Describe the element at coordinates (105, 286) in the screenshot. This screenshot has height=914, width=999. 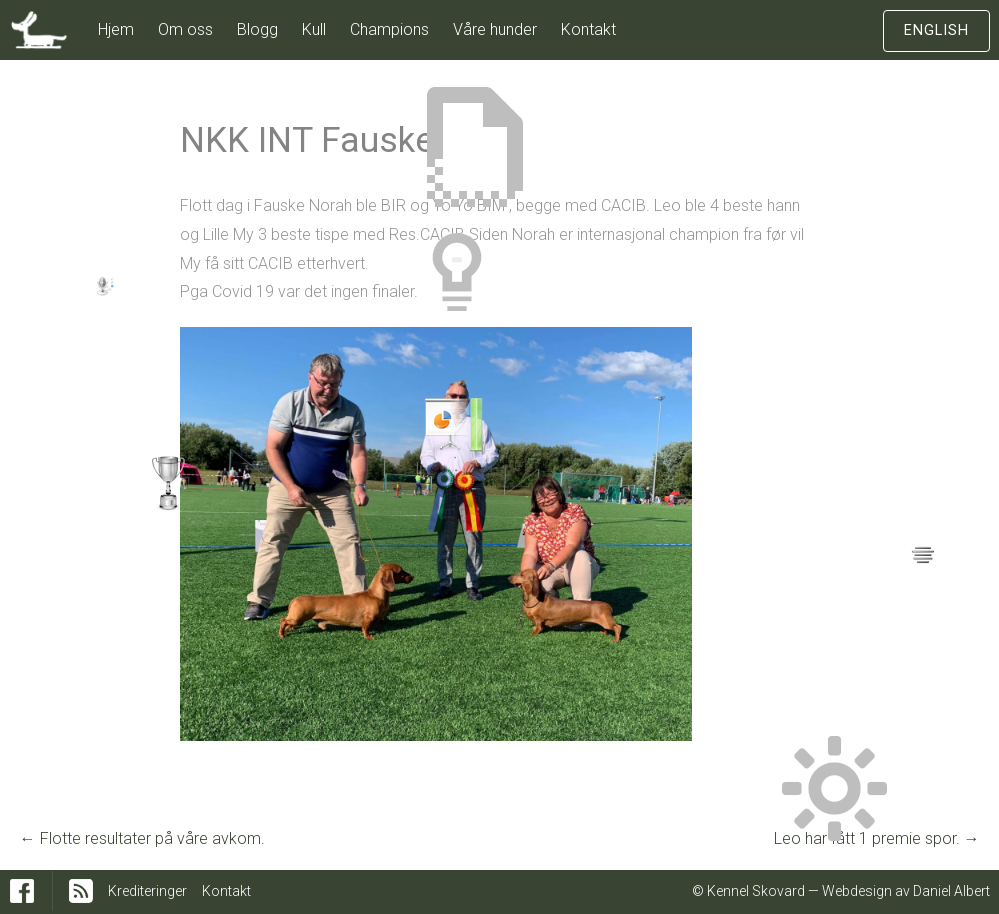
I see `microphone input level is set to low` at that location.